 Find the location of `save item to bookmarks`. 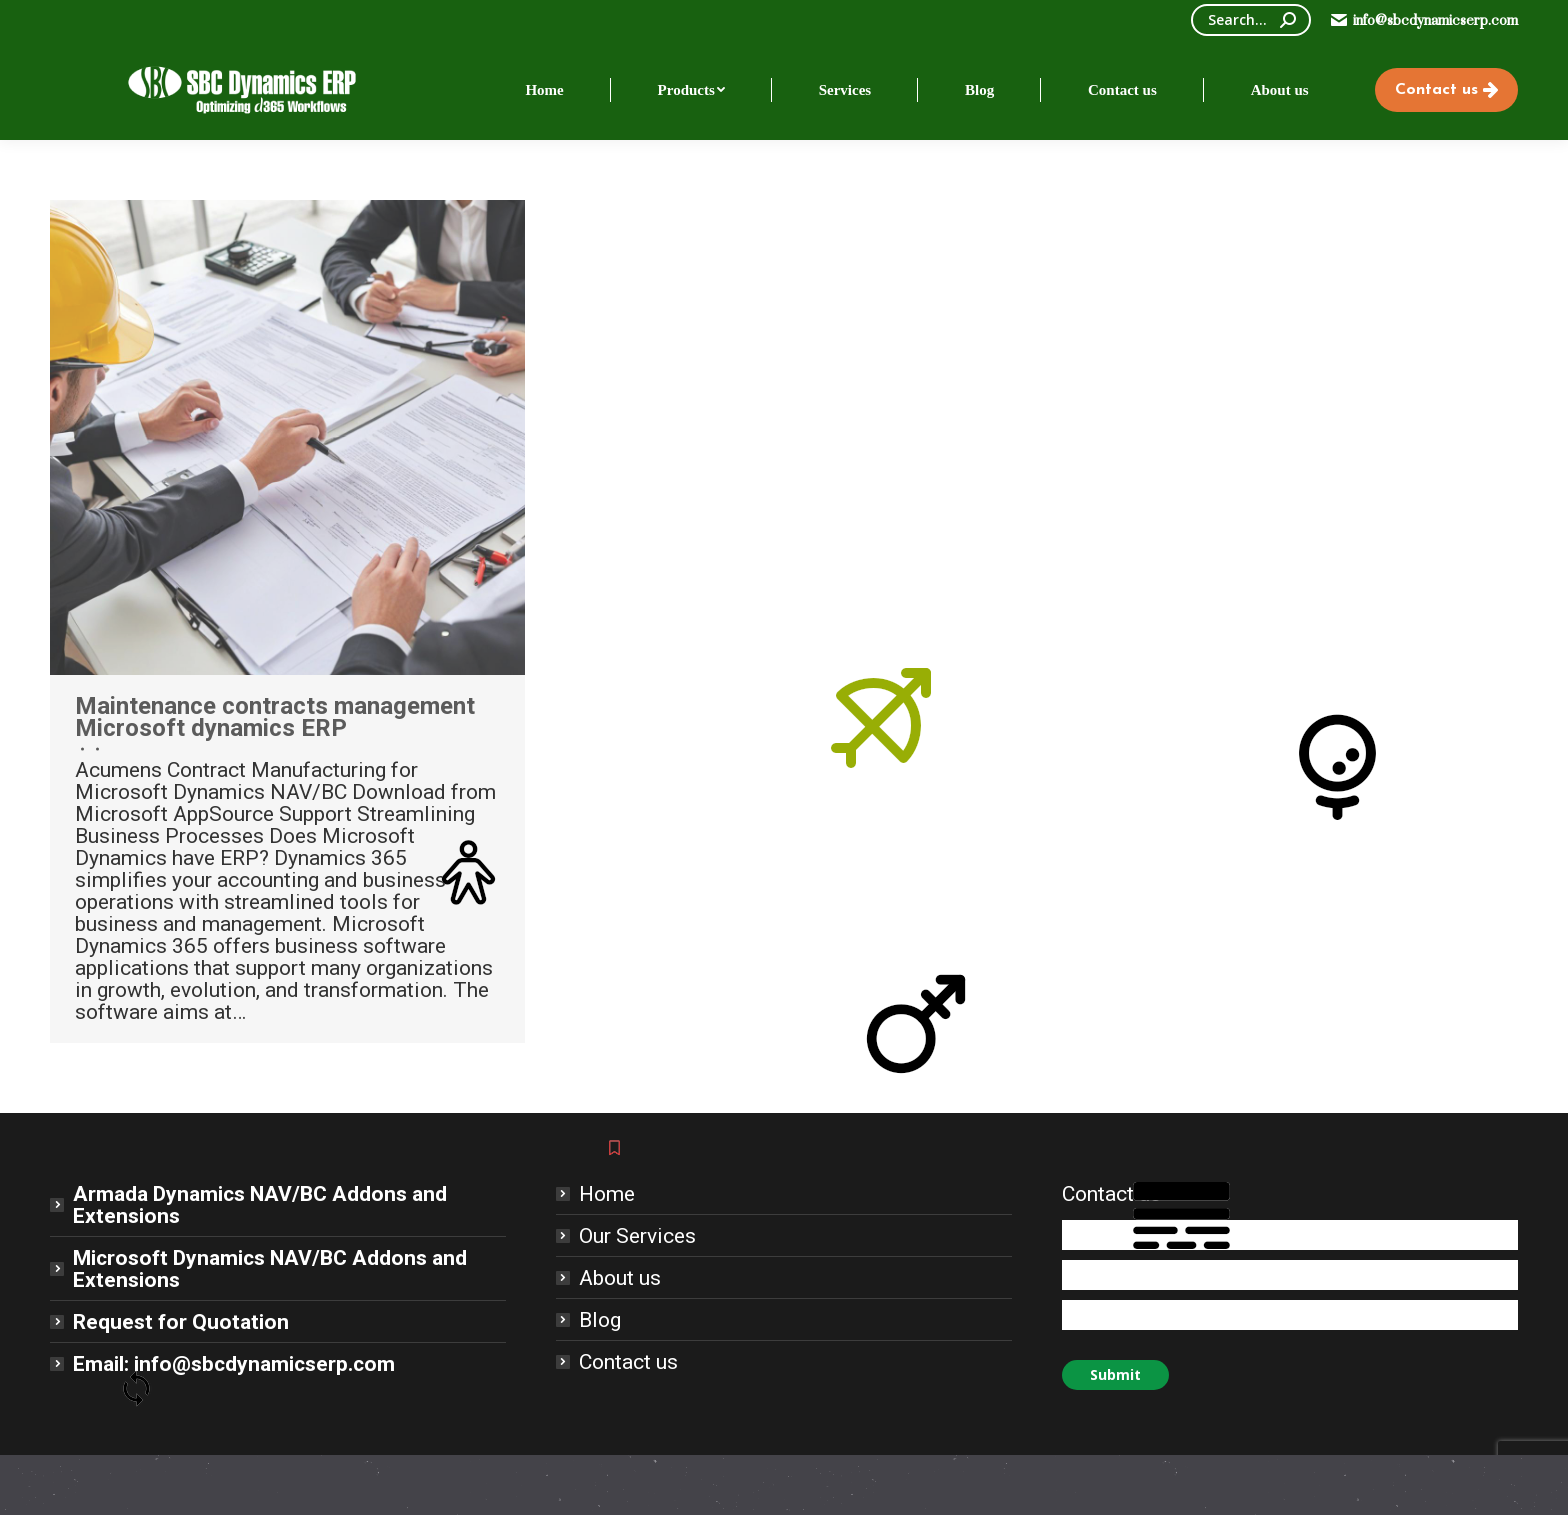

save item to bookmarks is located at coordinates (614, 1147).